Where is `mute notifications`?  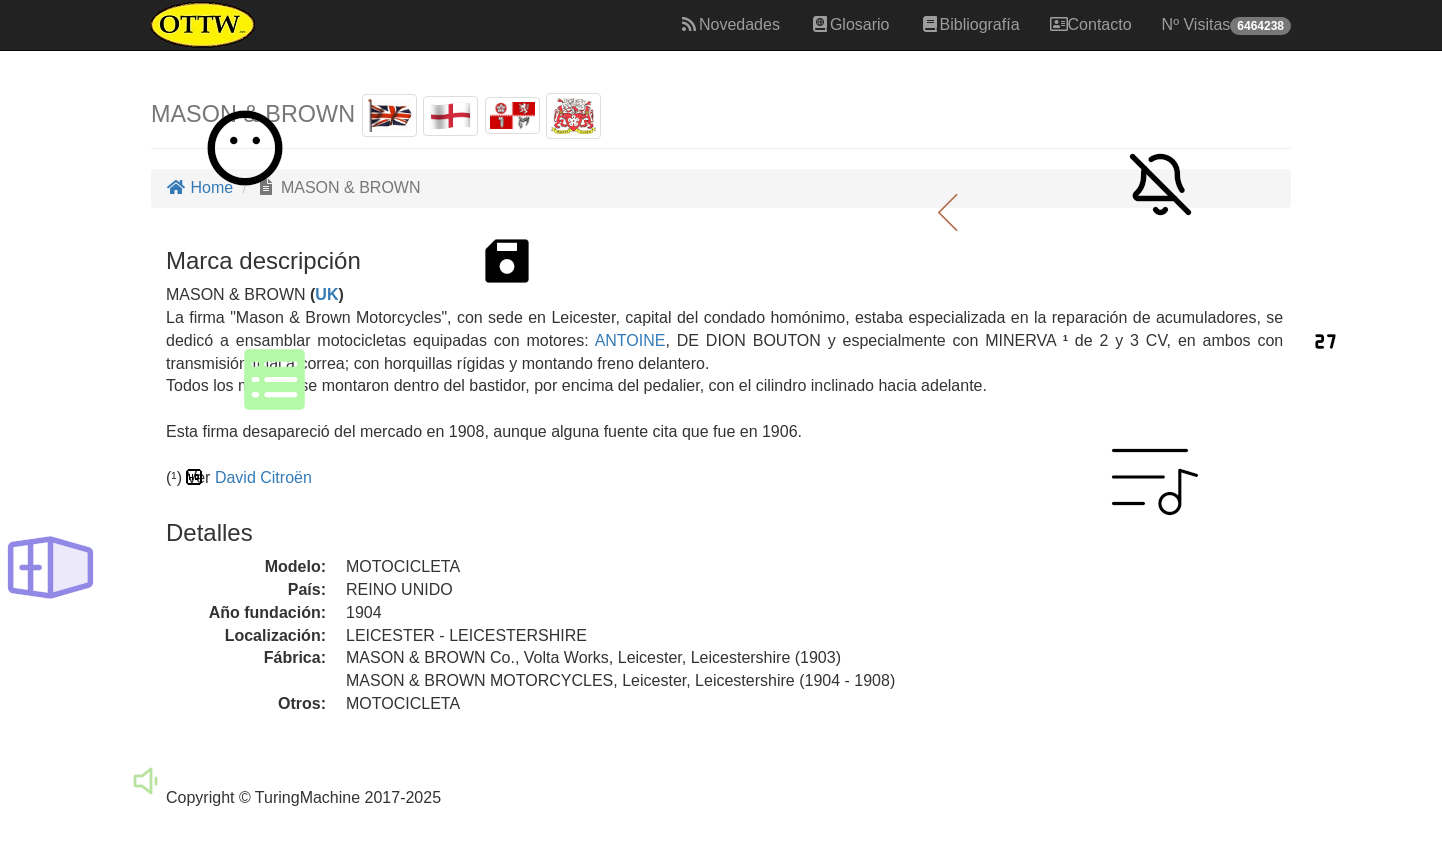
mute notifications is located at coordinates (1160, 184).